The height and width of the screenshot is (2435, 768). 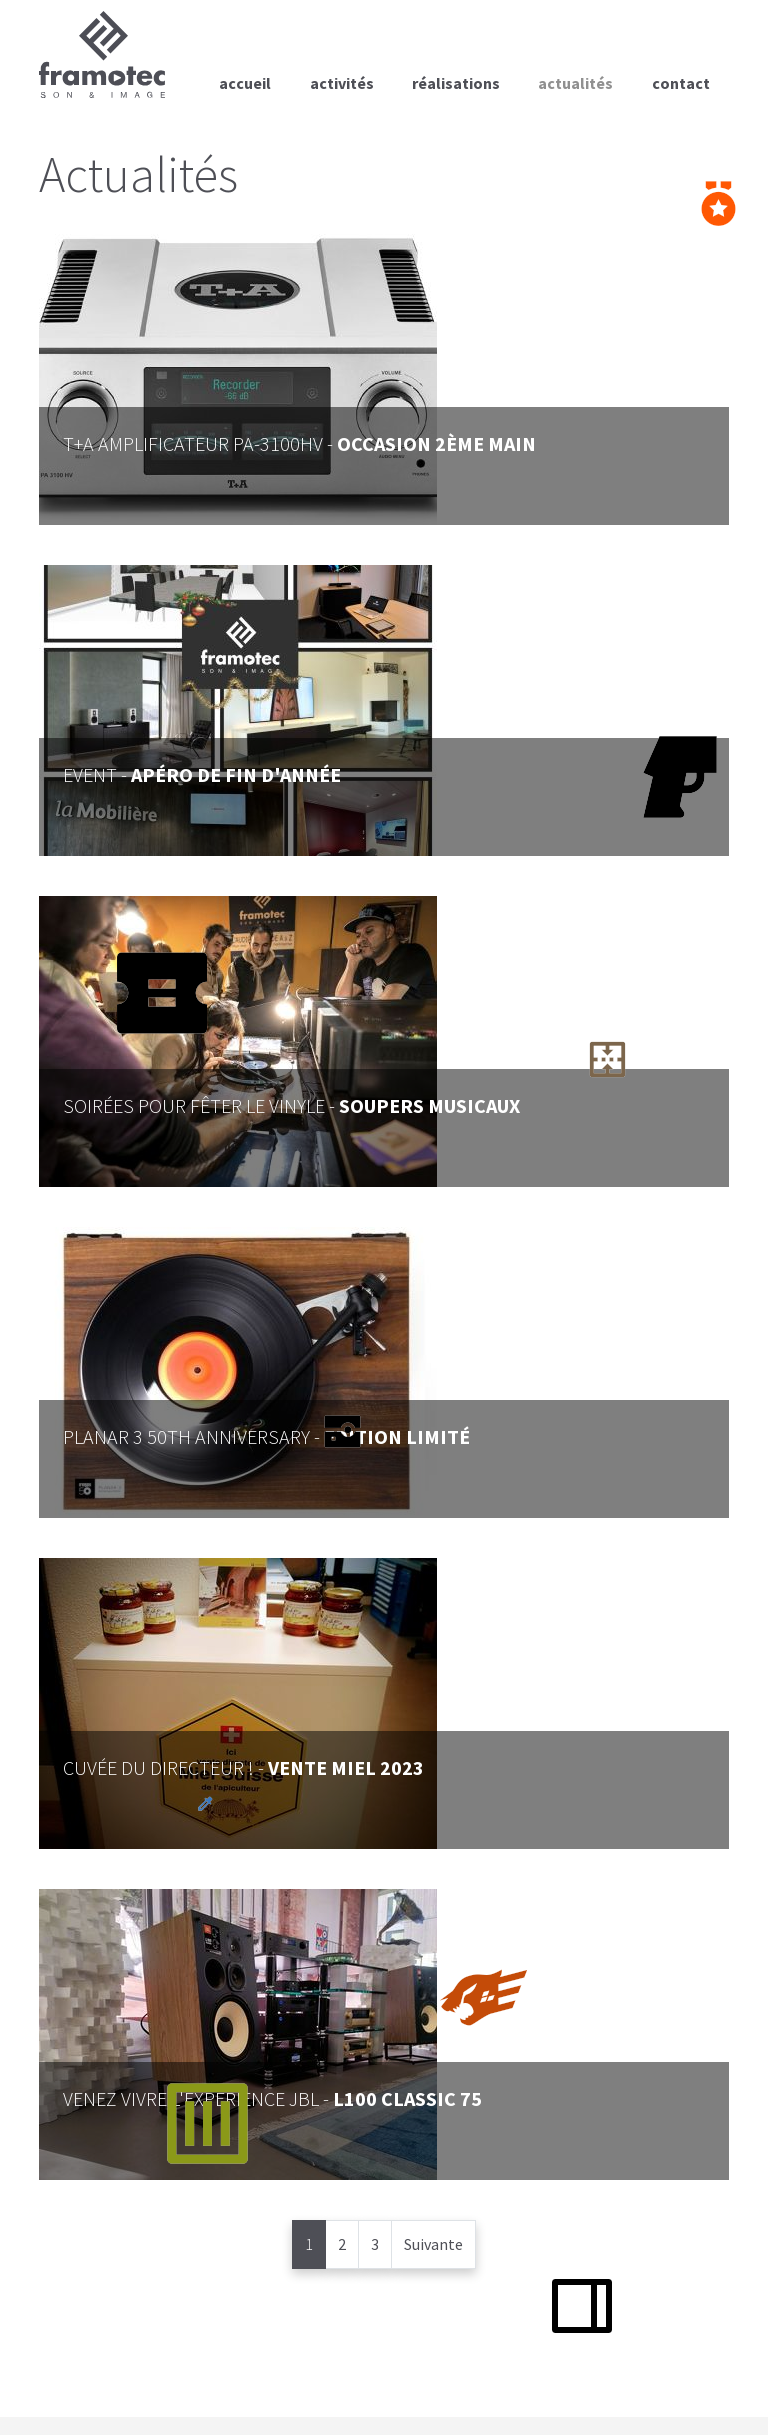 What do you see at coordinates (680, 777) in the screenshot?
I see `check body temperature` at bounding box center [680, 777].